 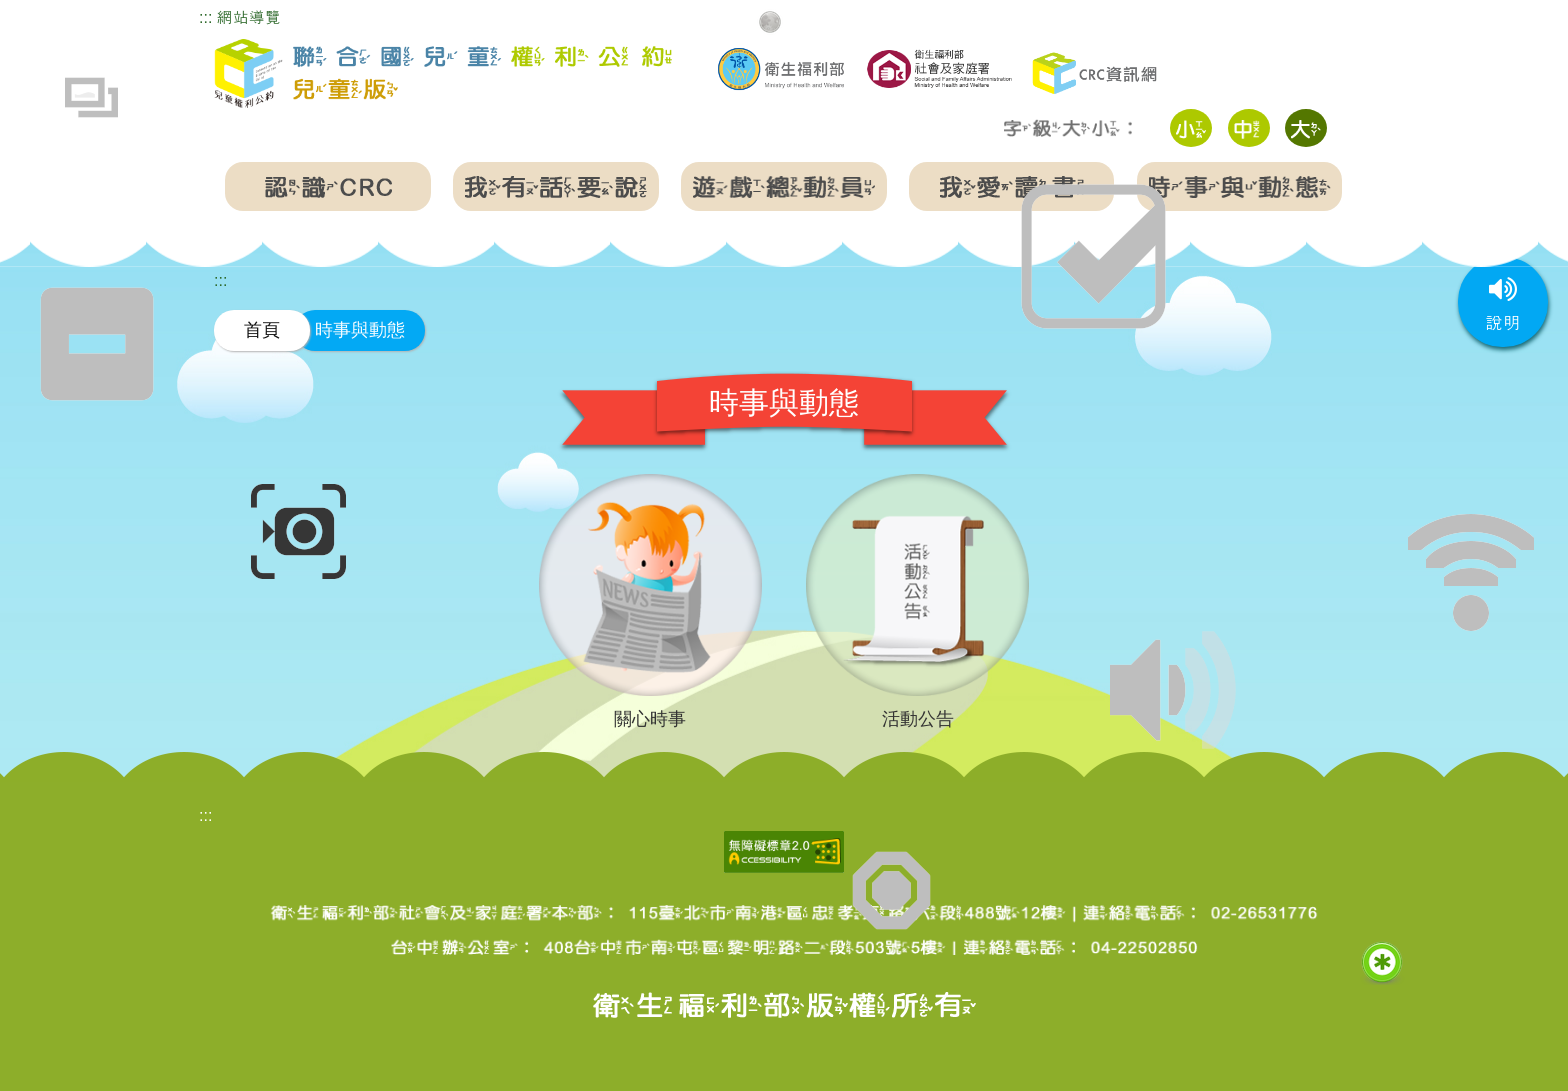 I want to click on stop a running process or task, so click(x=891, y=890).